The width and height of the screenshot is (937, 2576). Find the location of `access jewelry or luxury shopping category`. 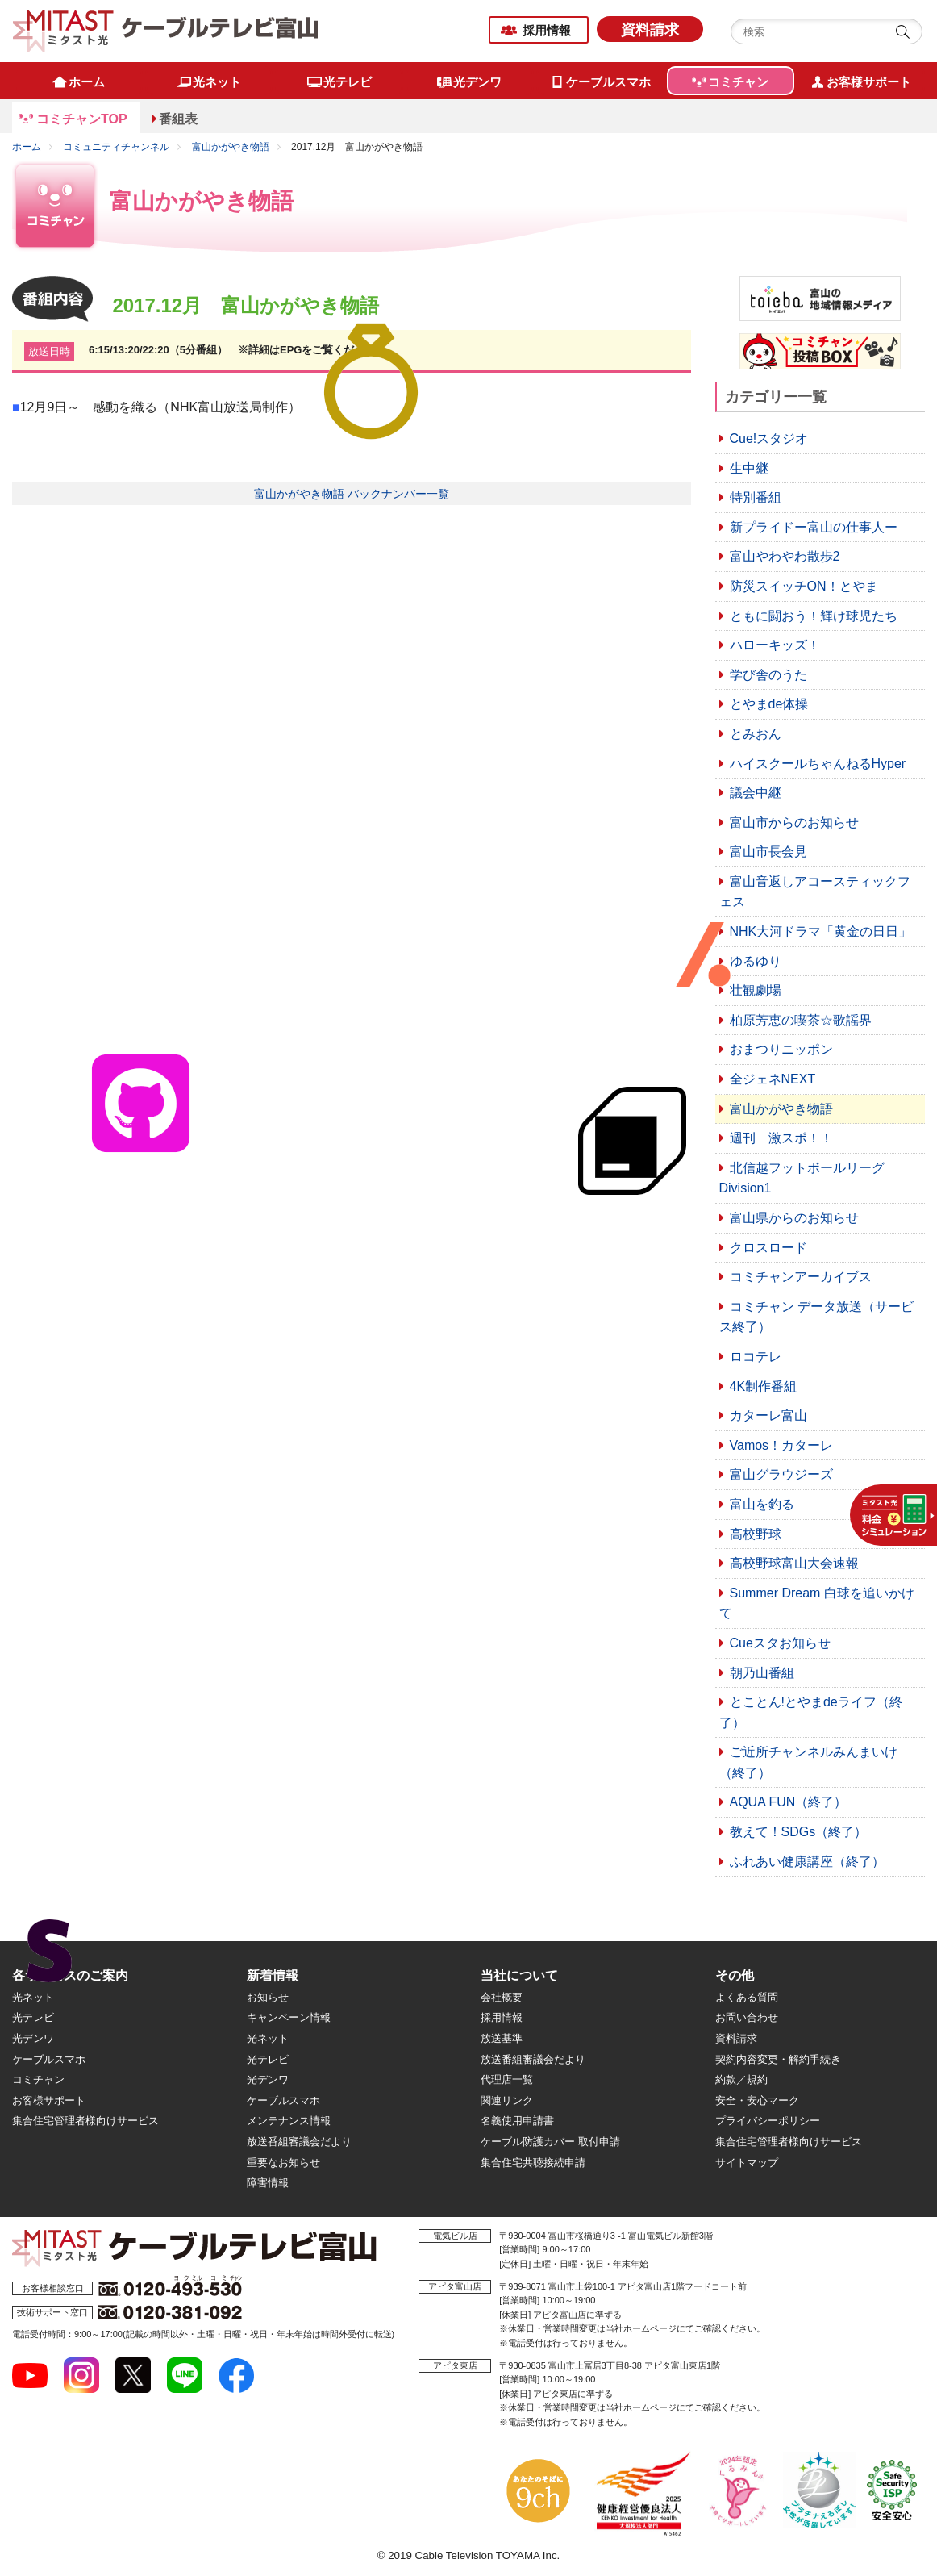

access jewelry or luxury shopping category is located at coordinates (371, 384).